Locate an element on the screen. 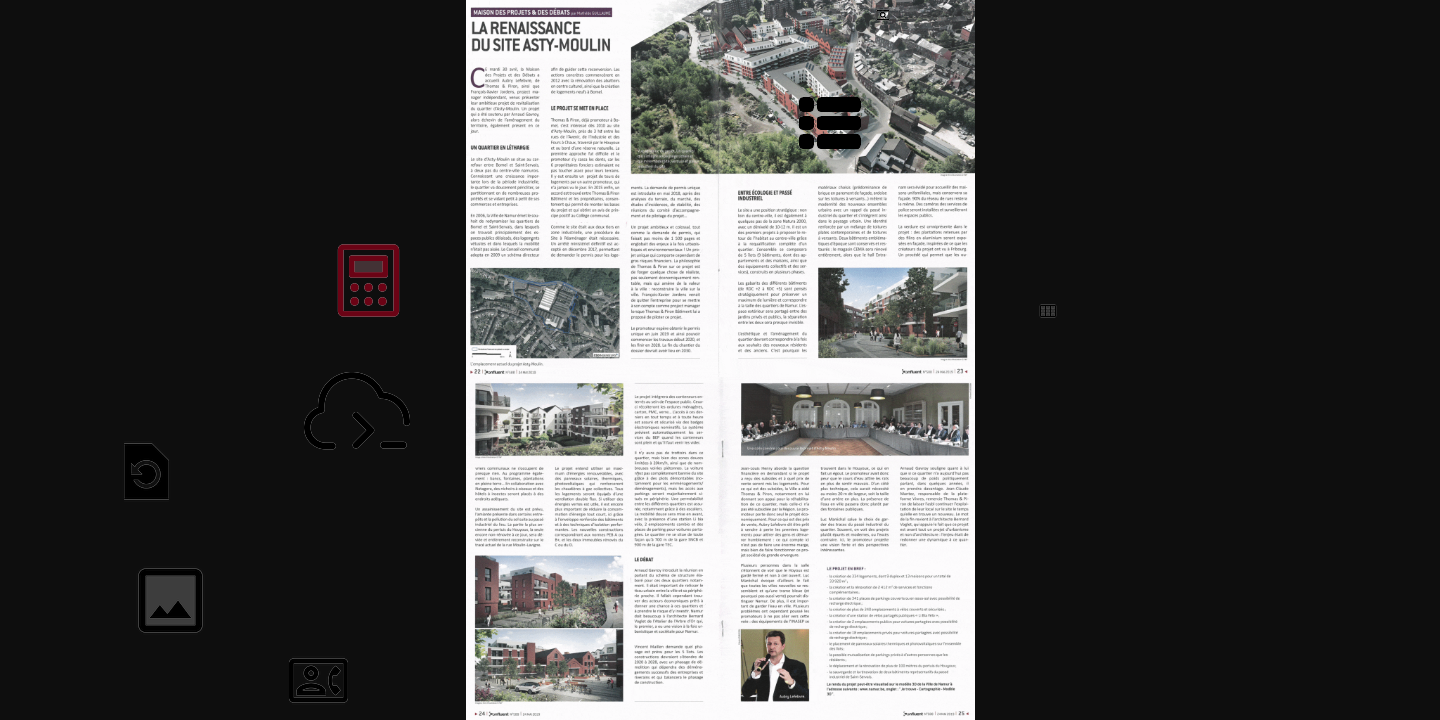 The height and width of the screenshot is (720, 1440). switch to grid view layout is located at coordinates (1048, 311).